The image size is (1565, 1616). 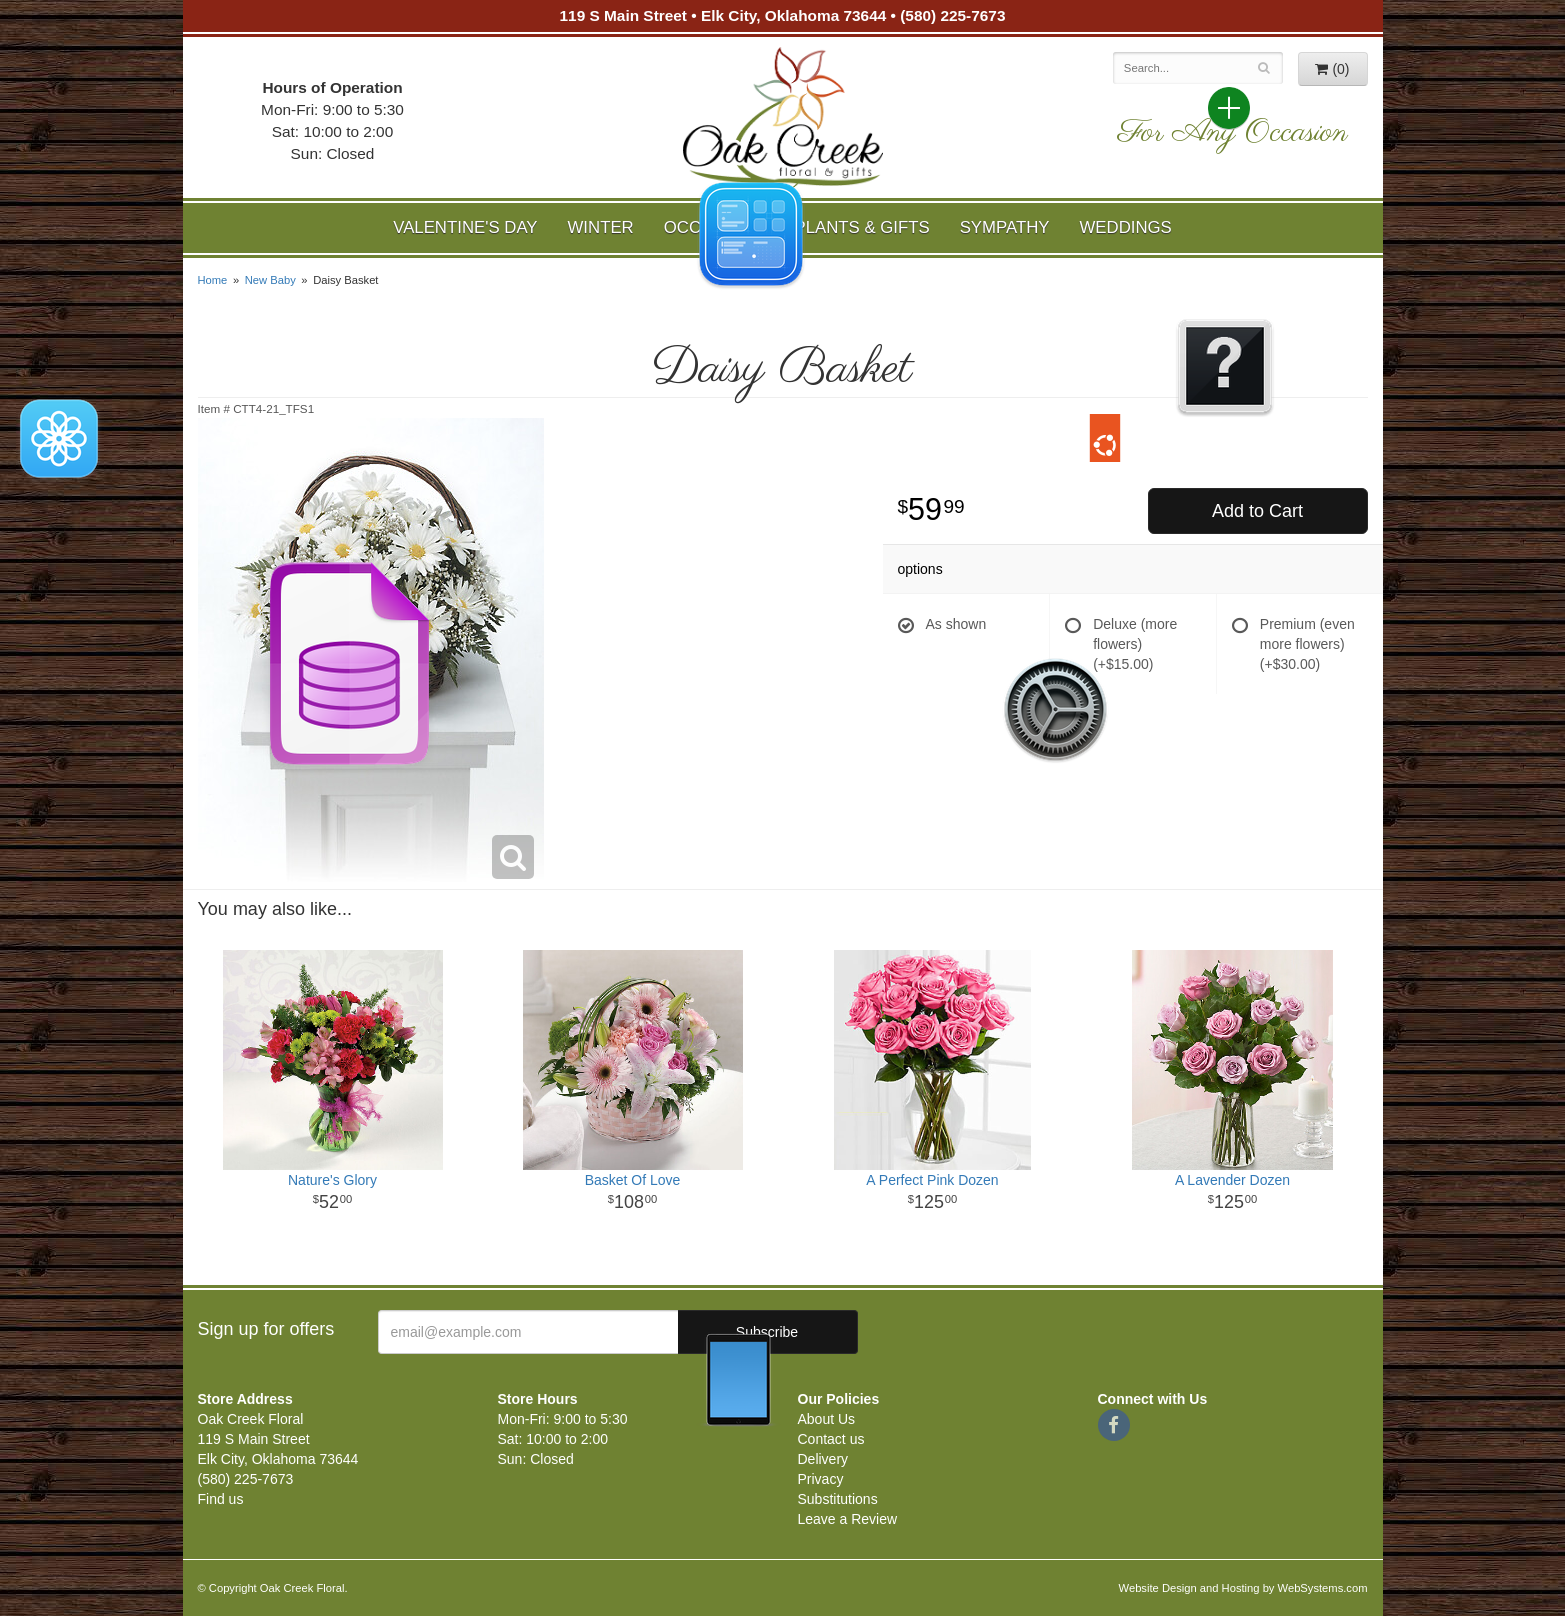 I want to click on indicates missing or unavailable media file, so click(x=1225, y=366).